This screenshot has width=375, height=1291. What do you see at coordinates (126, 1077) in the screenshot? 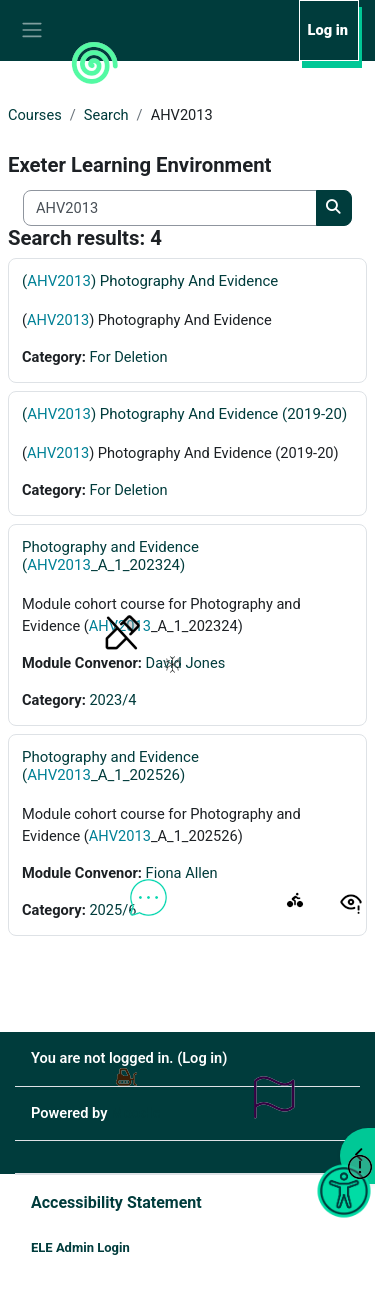
I see `indicates snow removal services active` at bounding box center [126, 1077].